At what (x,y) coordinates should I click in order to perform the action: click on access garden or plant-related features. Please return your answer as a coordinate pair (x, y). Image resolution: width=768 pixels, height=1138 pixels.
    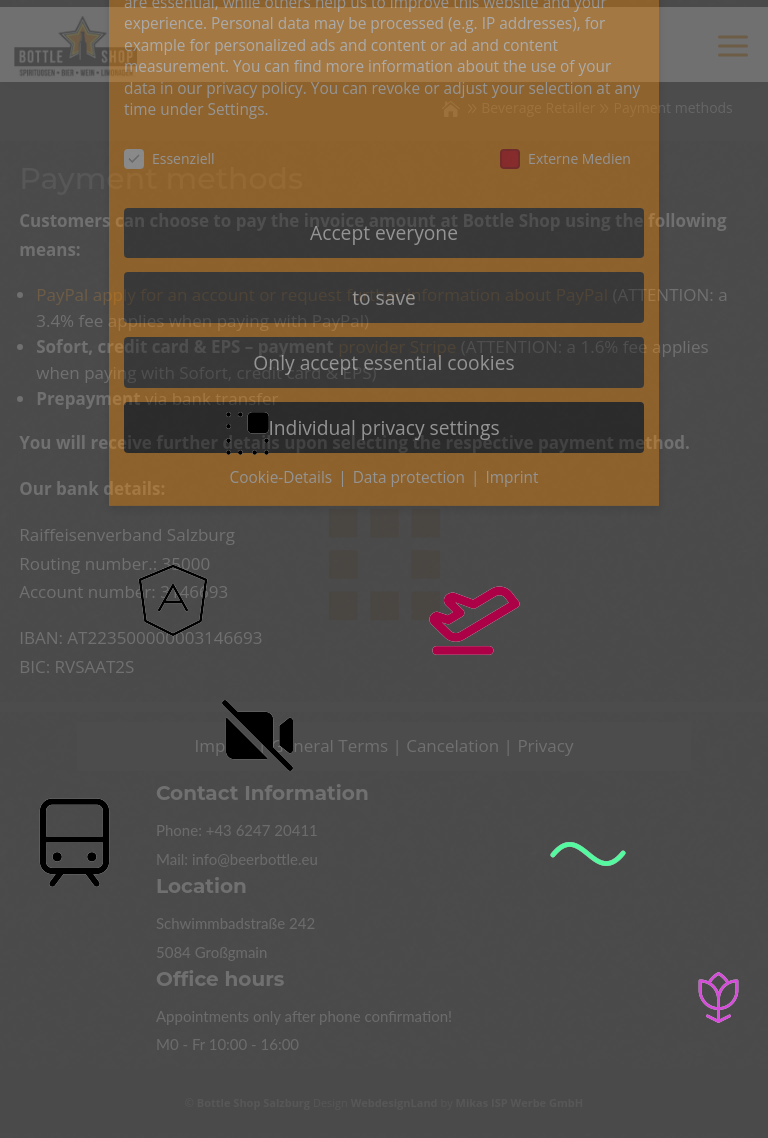
    Looking at the image, I should click on (718, 997).